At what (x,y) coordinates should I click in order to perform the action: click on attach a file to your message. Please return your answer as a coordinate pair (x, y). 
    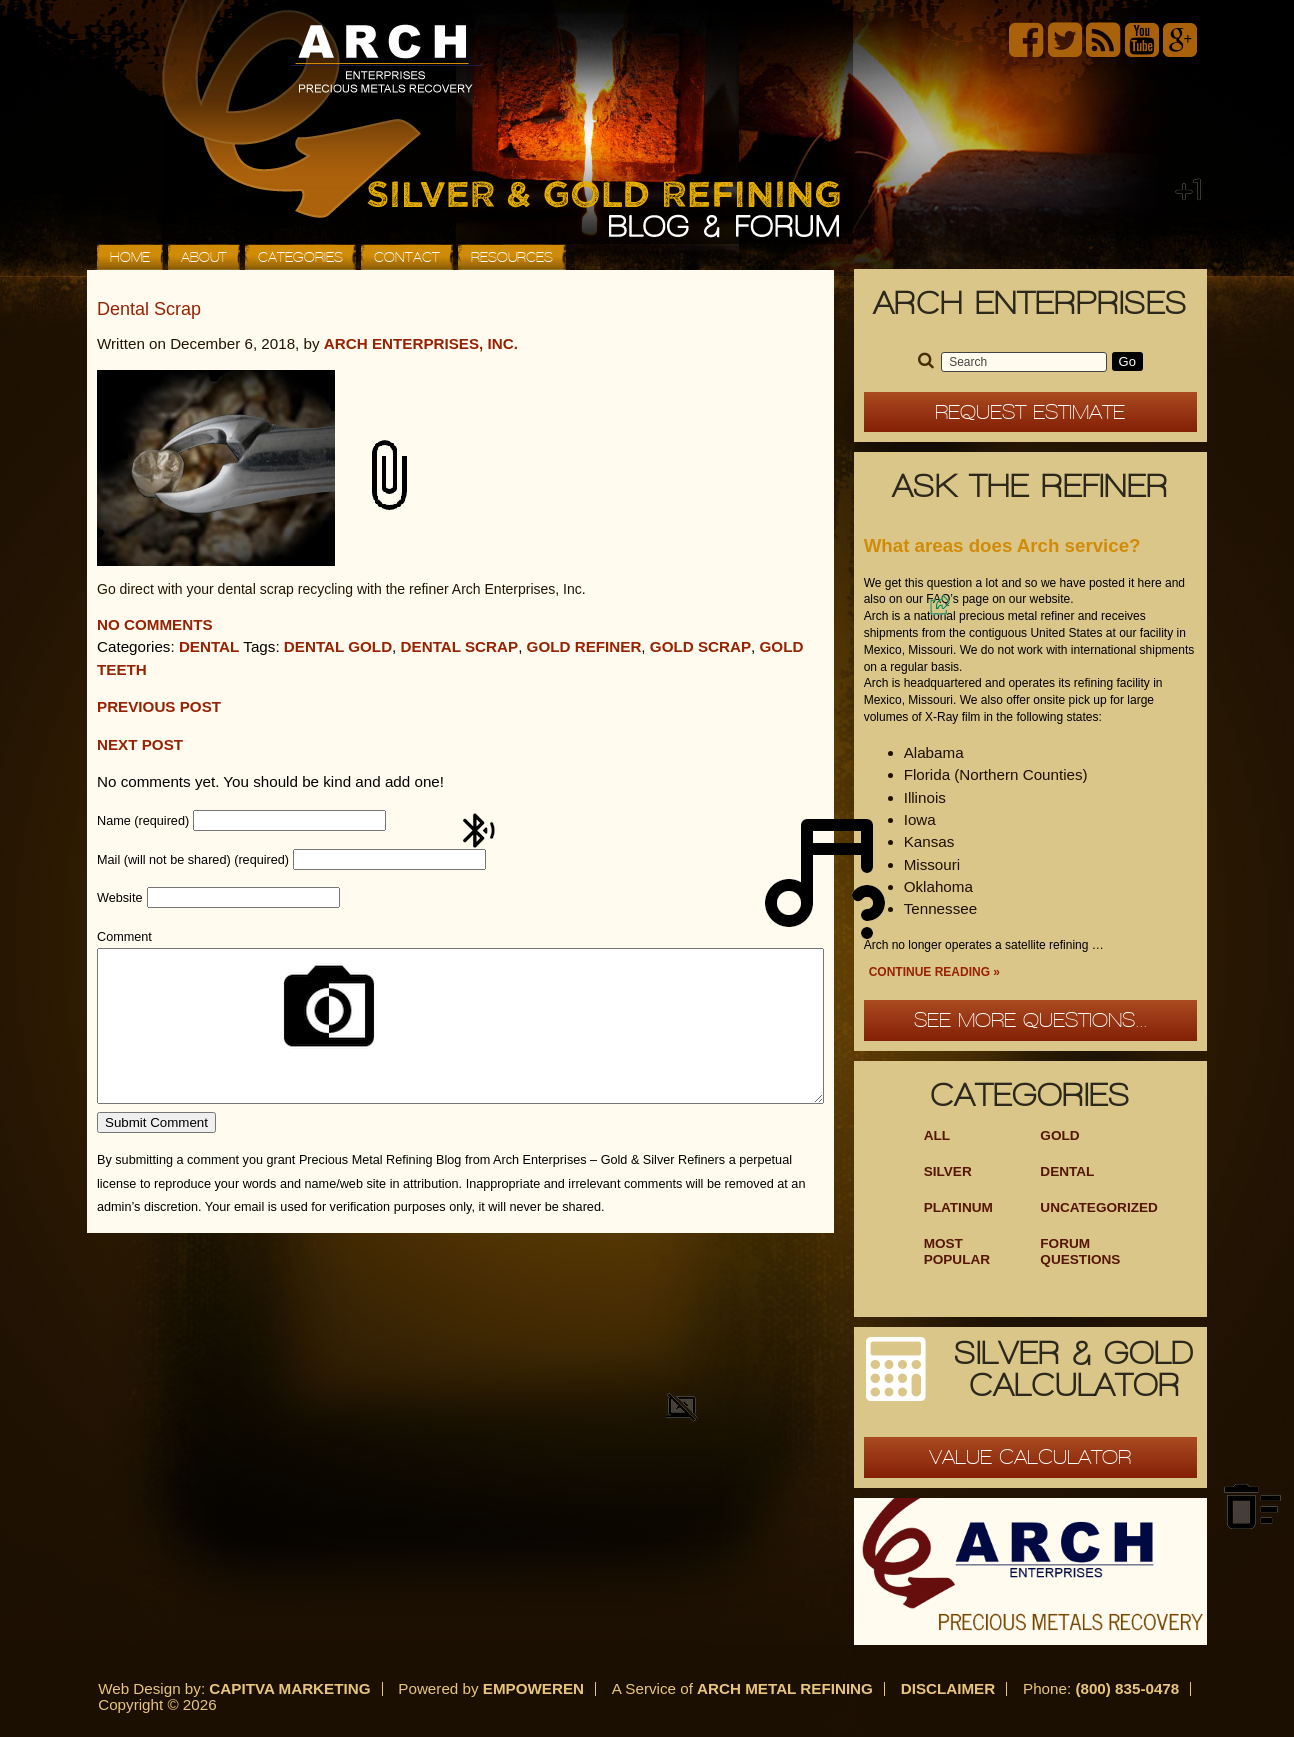
    Looking at the image, I should click on (388, 475).